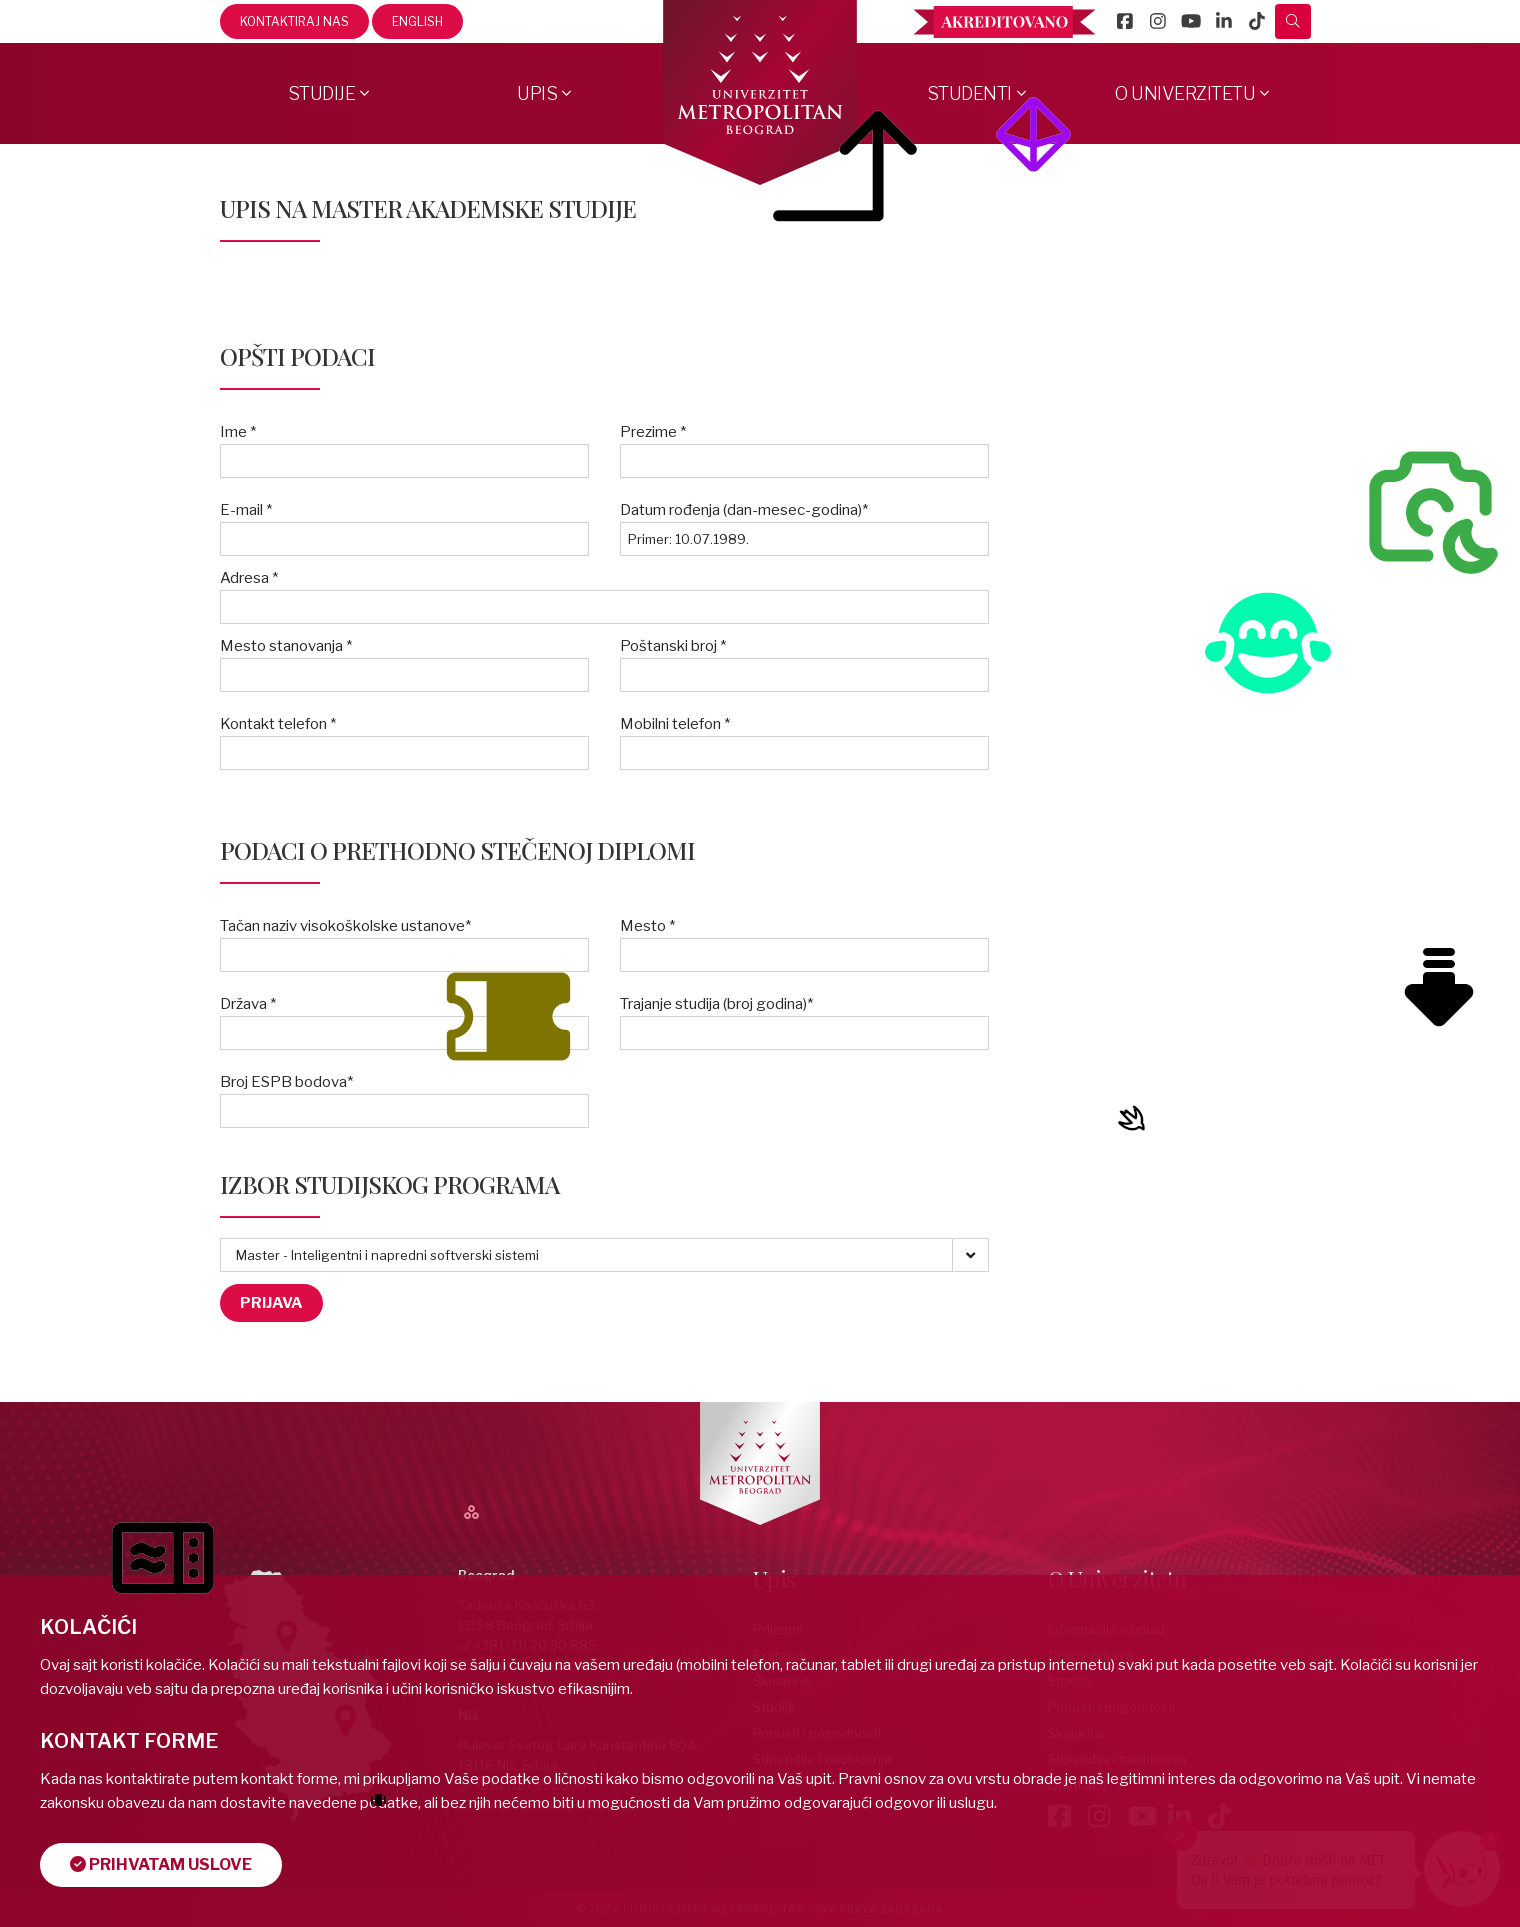  What do you see at coordinates (1439, 988) in the screenshot?
I see `download file with queue` at bounding box center [1439, 988].